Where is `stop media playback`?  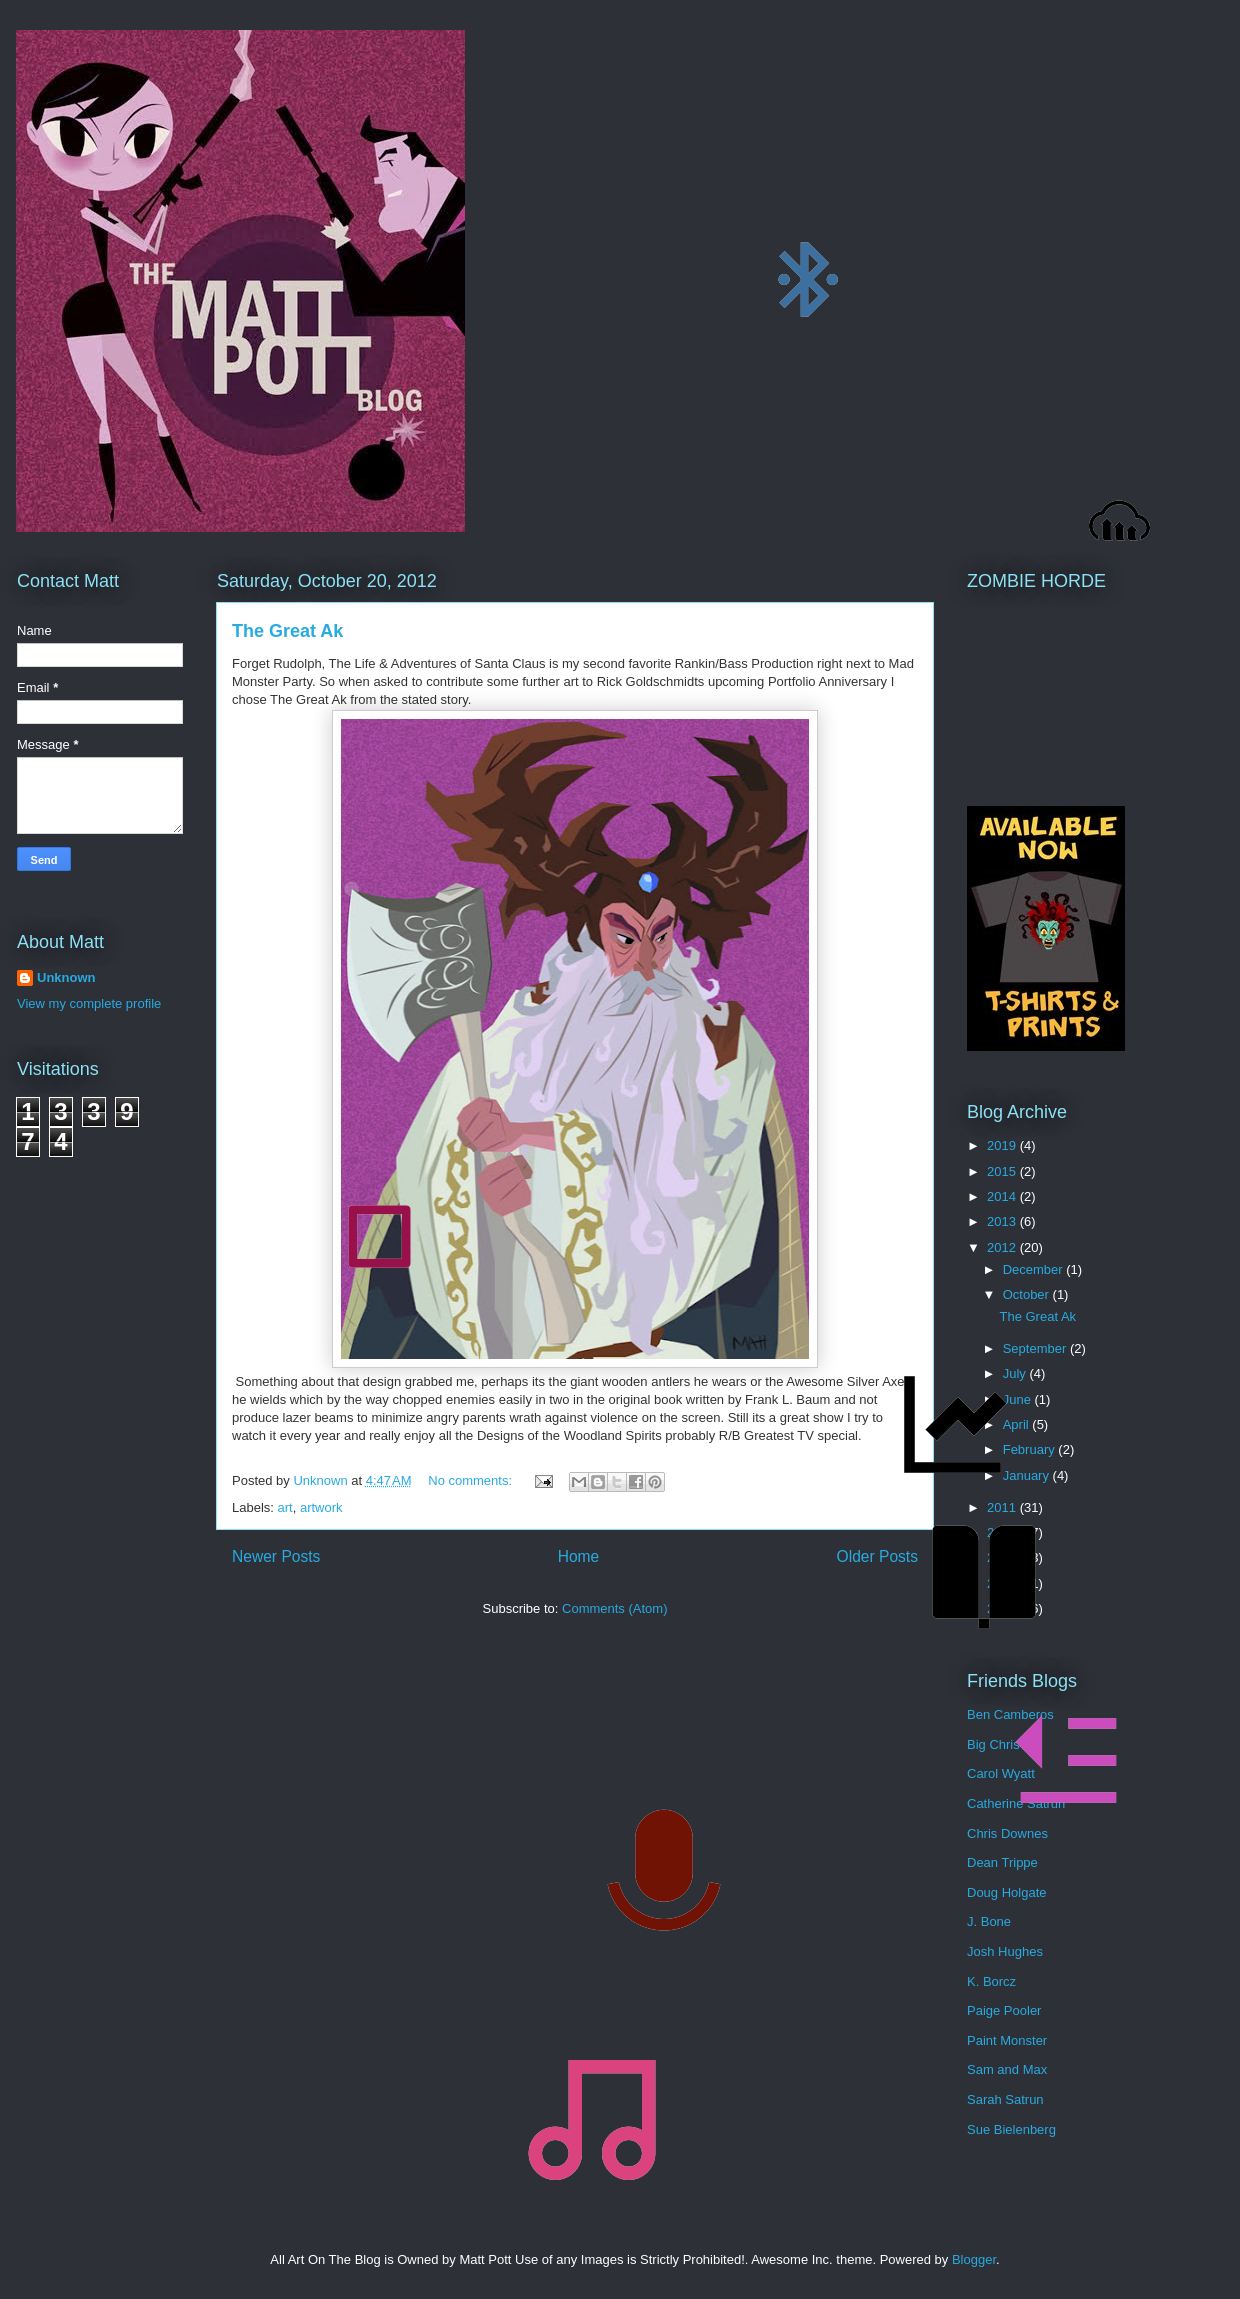
stop media playback is located at coordinates (379, 1236).